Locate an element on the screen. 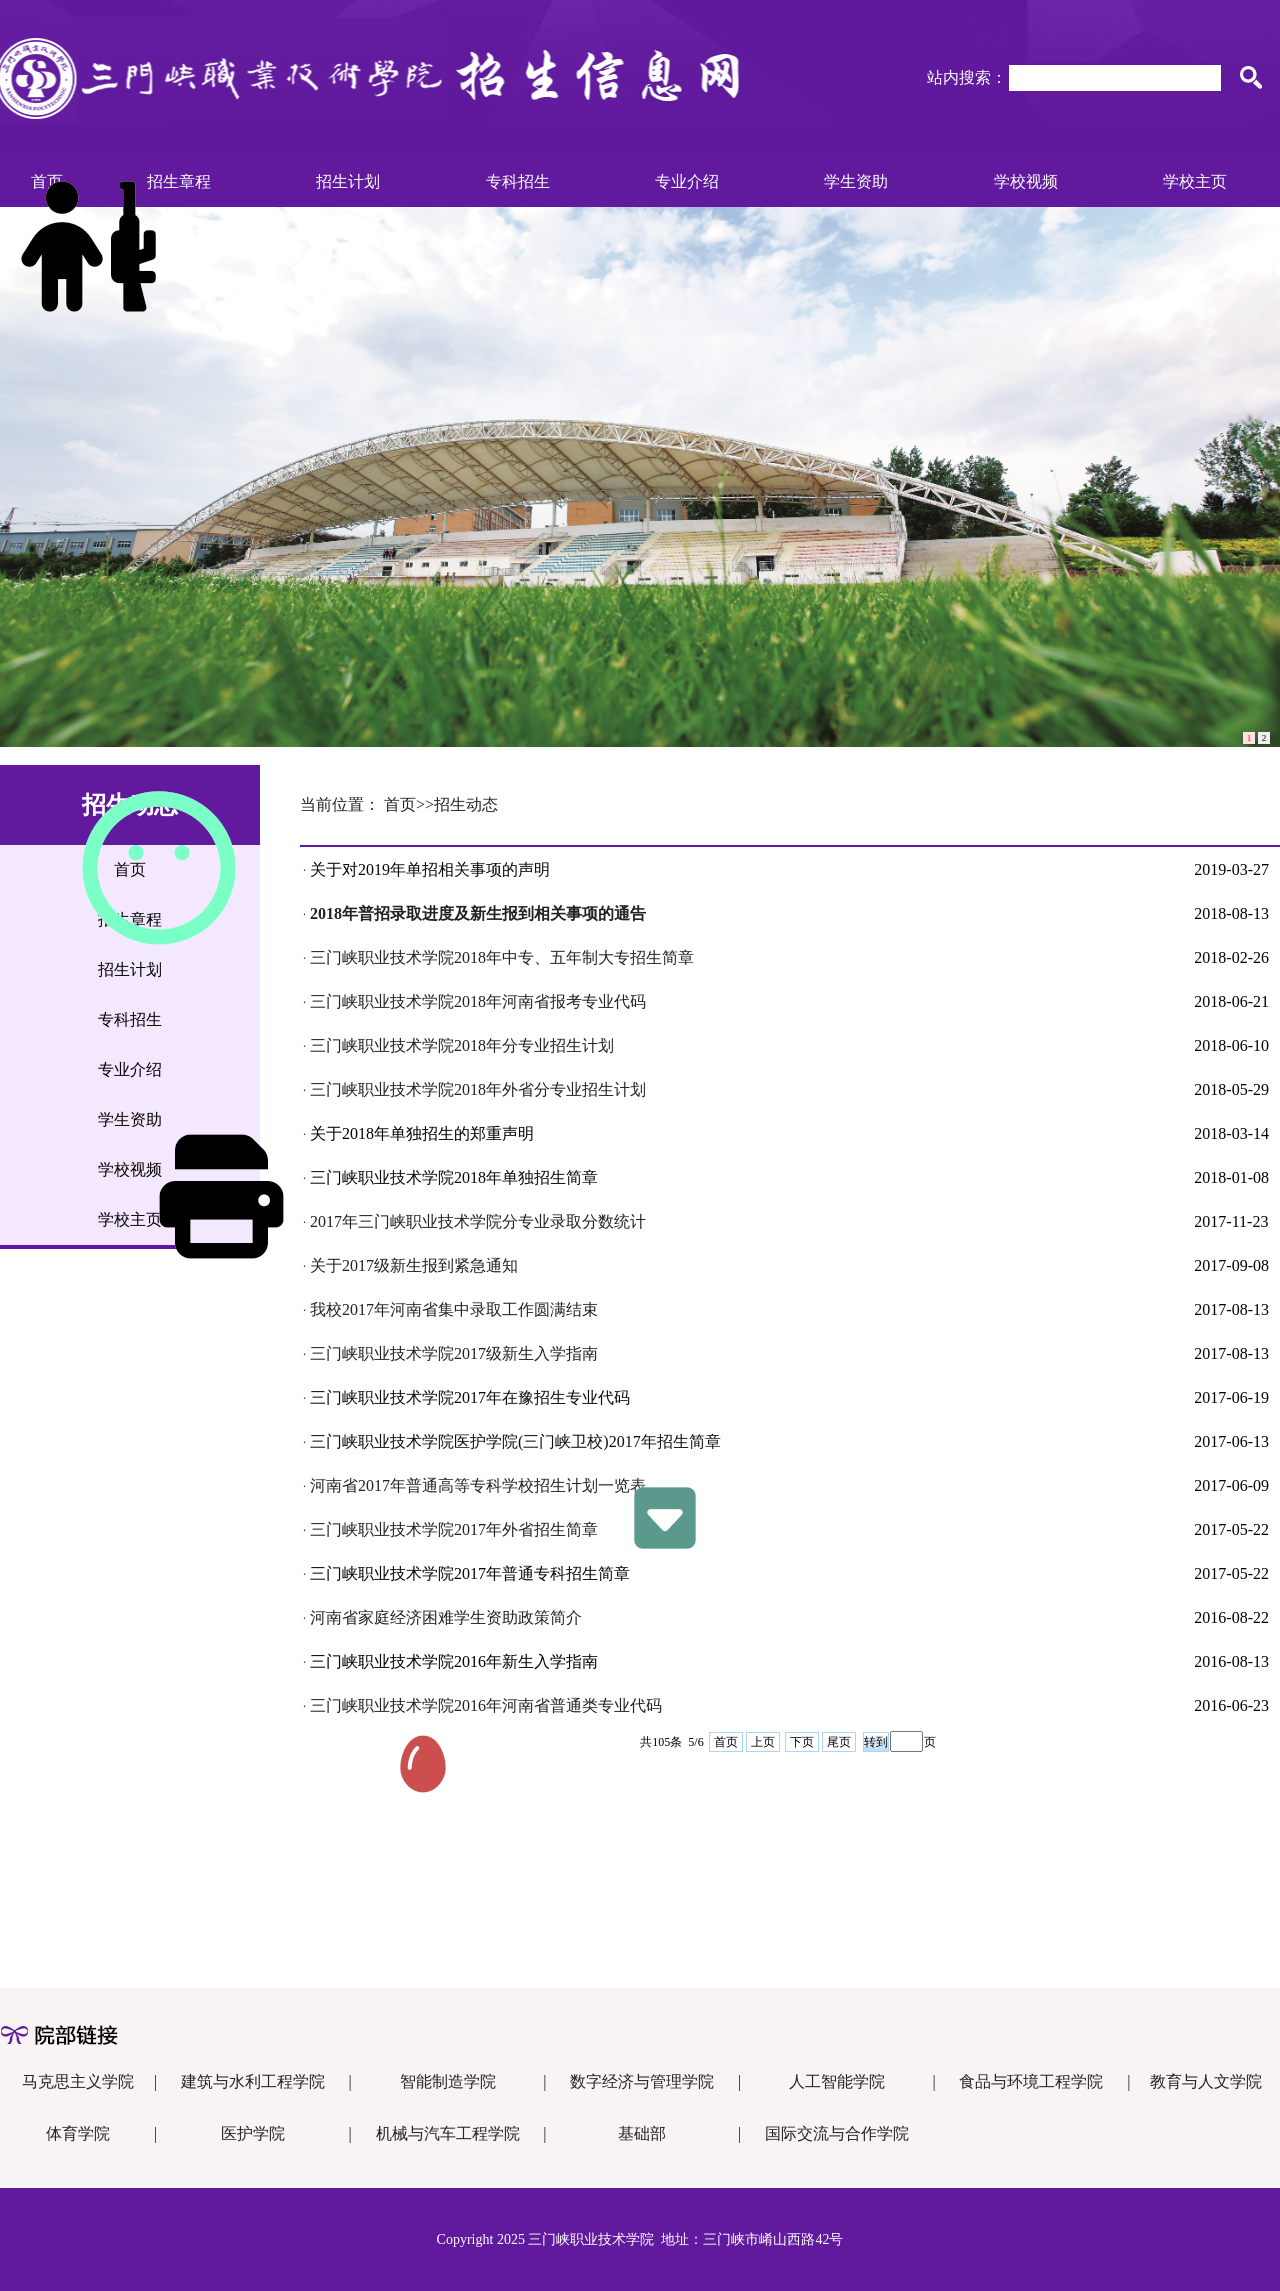  indicates a neutral or undecided mood state is located at coordinates (159, 868).